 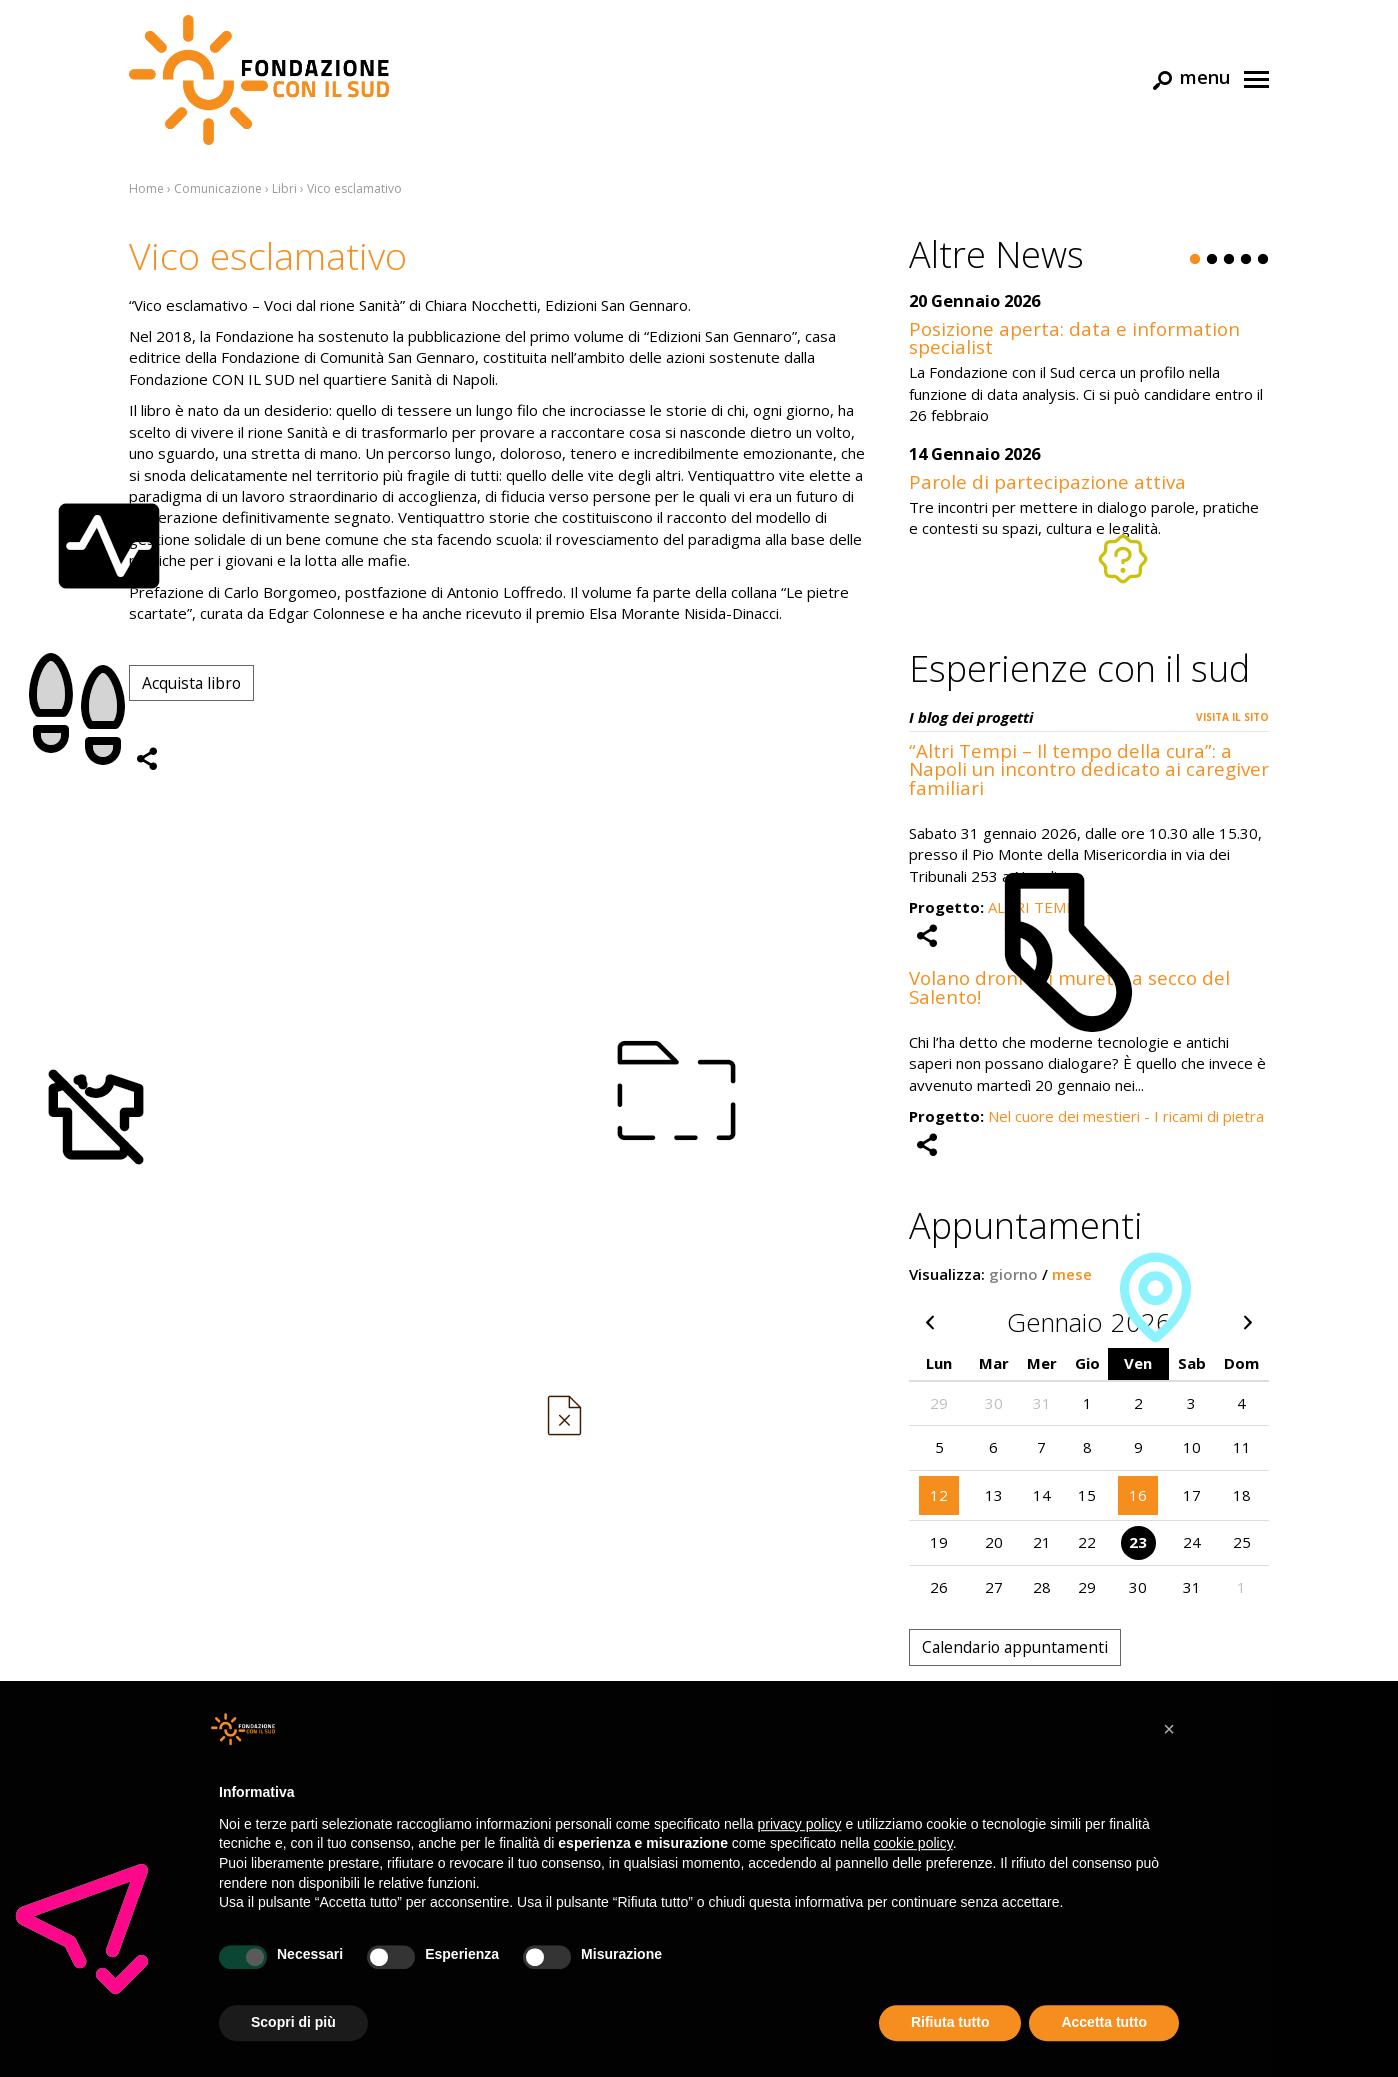 What do you see at coordinates (676, 1090) in the screenshot?
I see `create a new folder` at bounding box center [676, 1090].